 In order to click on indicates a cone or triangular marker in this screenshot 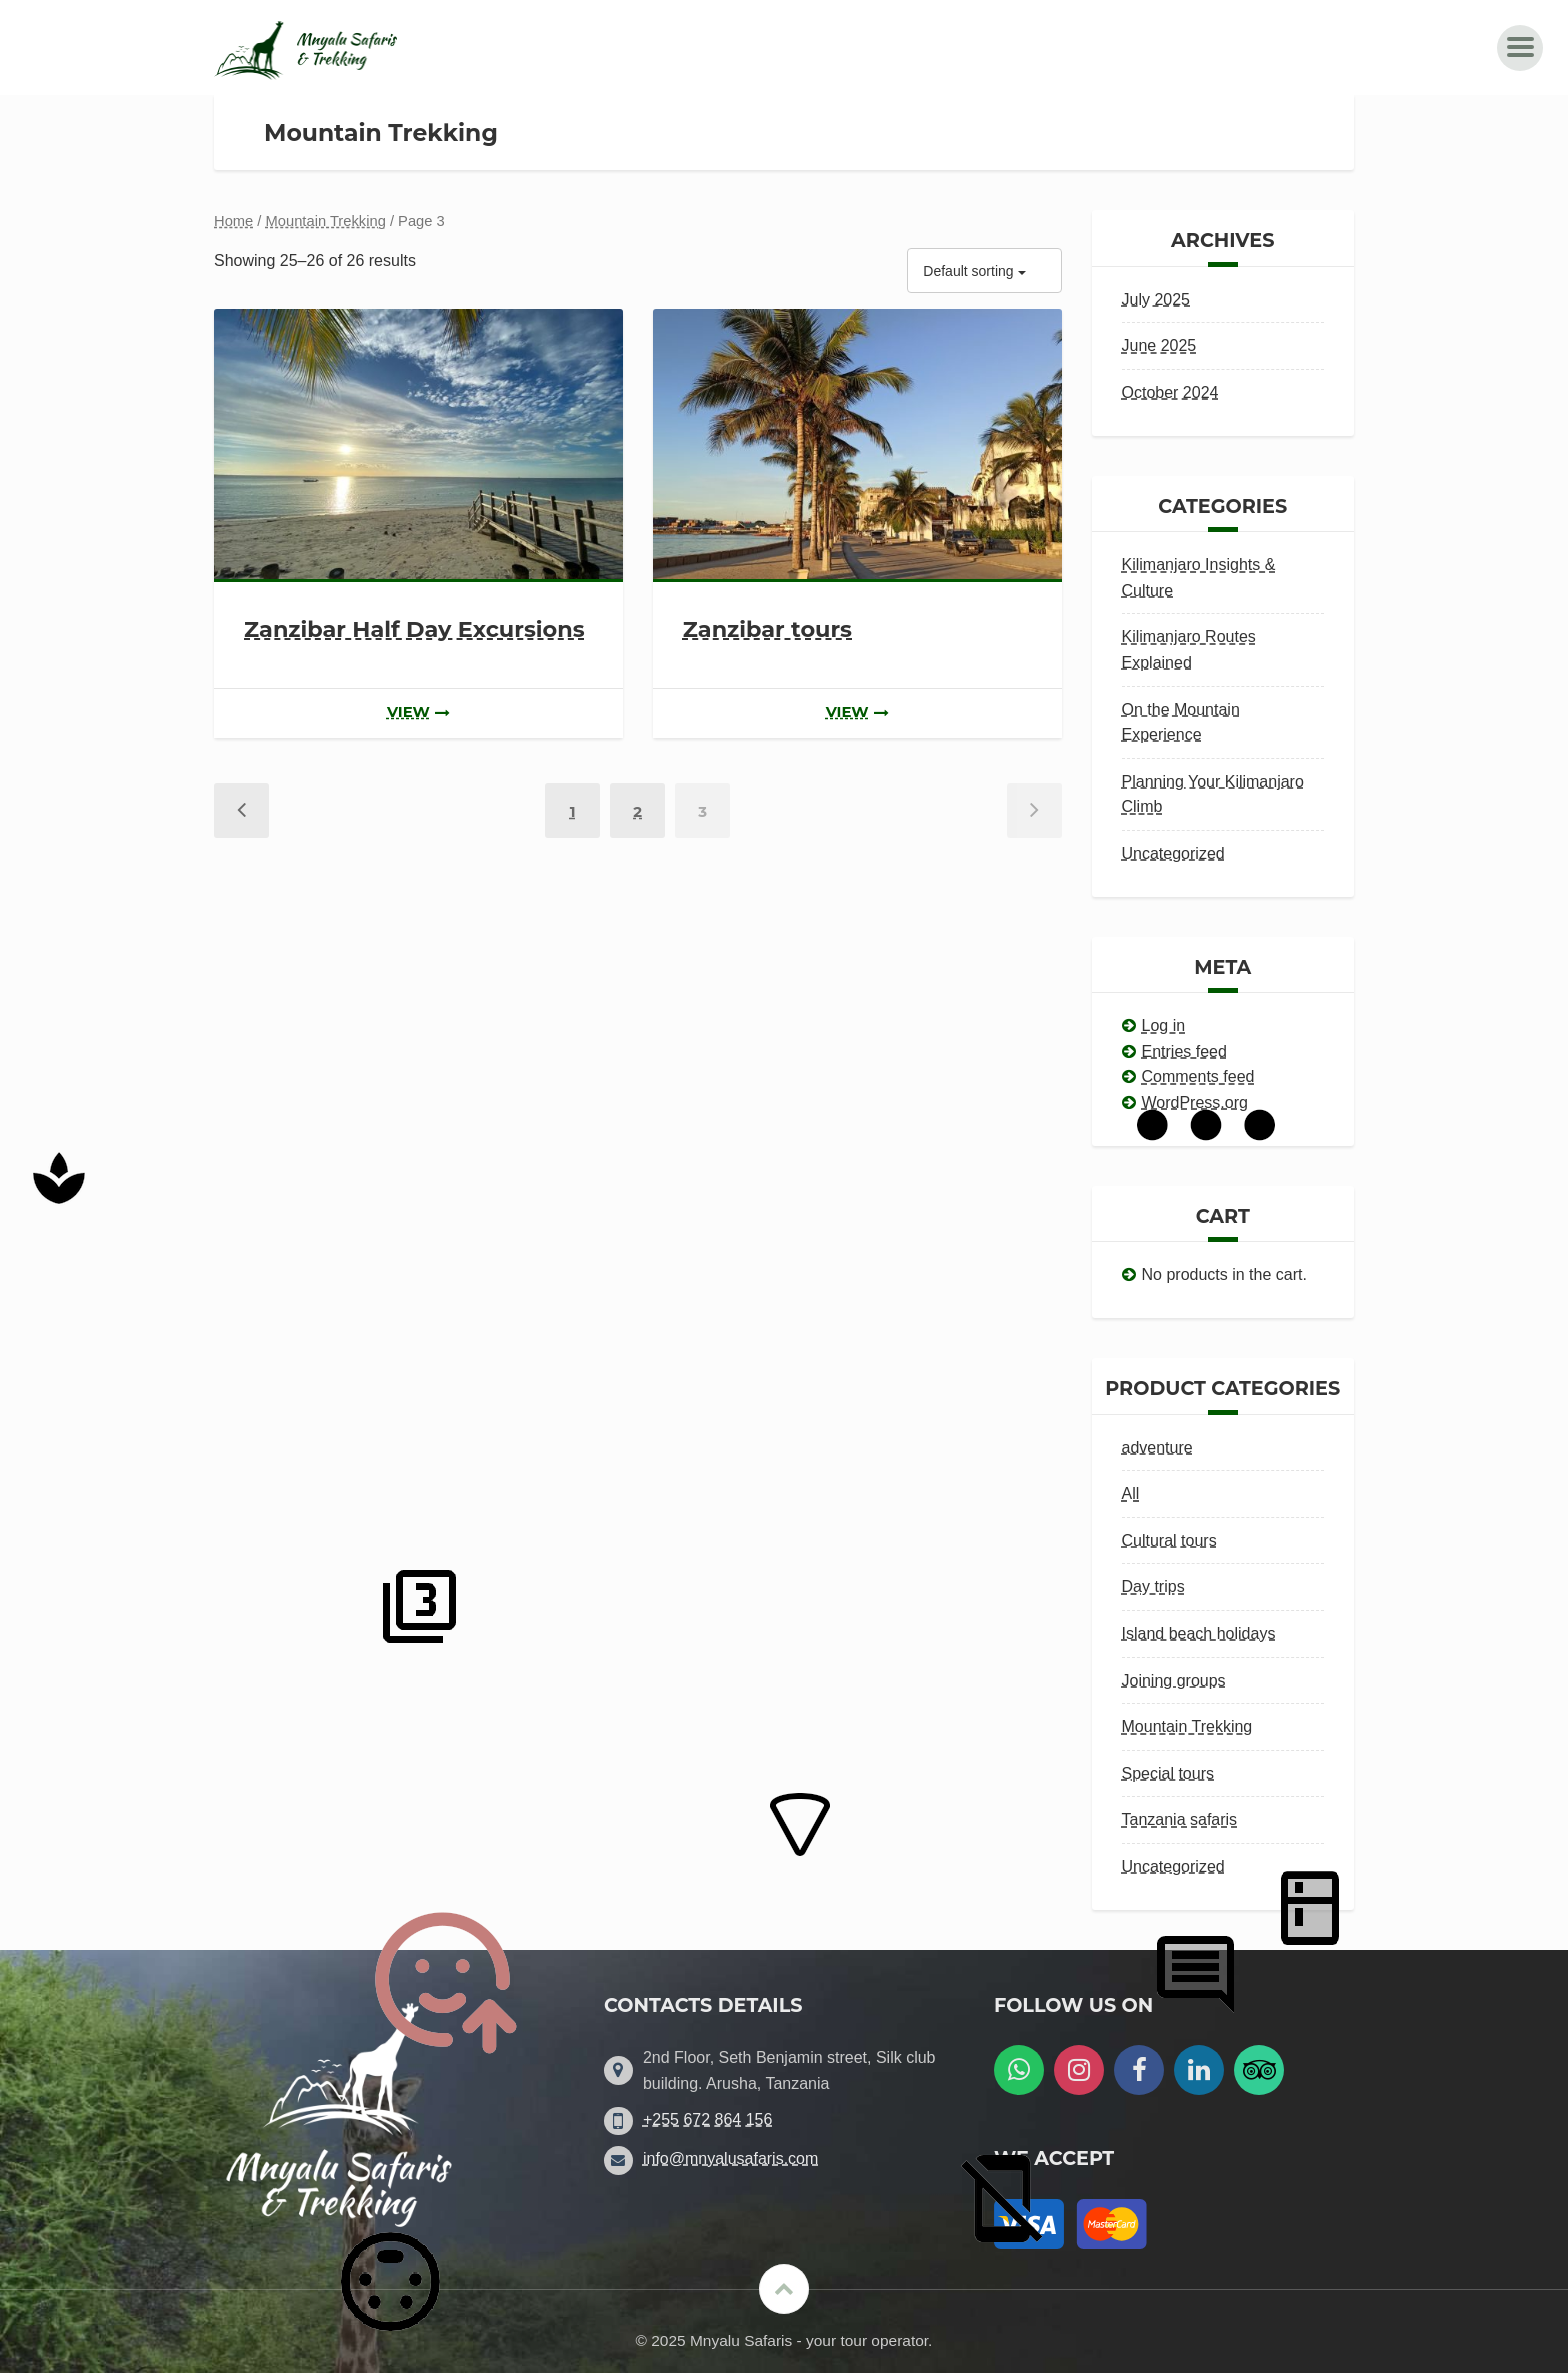, I will do `click(800, 1826)`.